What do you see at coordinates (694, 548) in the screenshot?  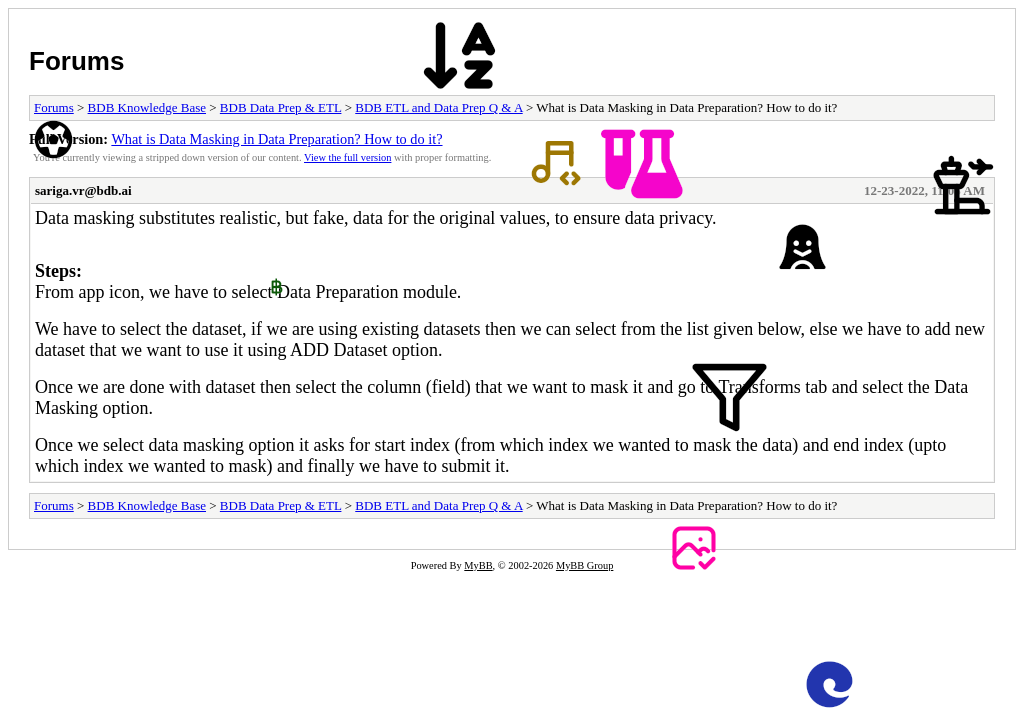 I see `photo successfully uploaded` at bounding box center [694, 548].